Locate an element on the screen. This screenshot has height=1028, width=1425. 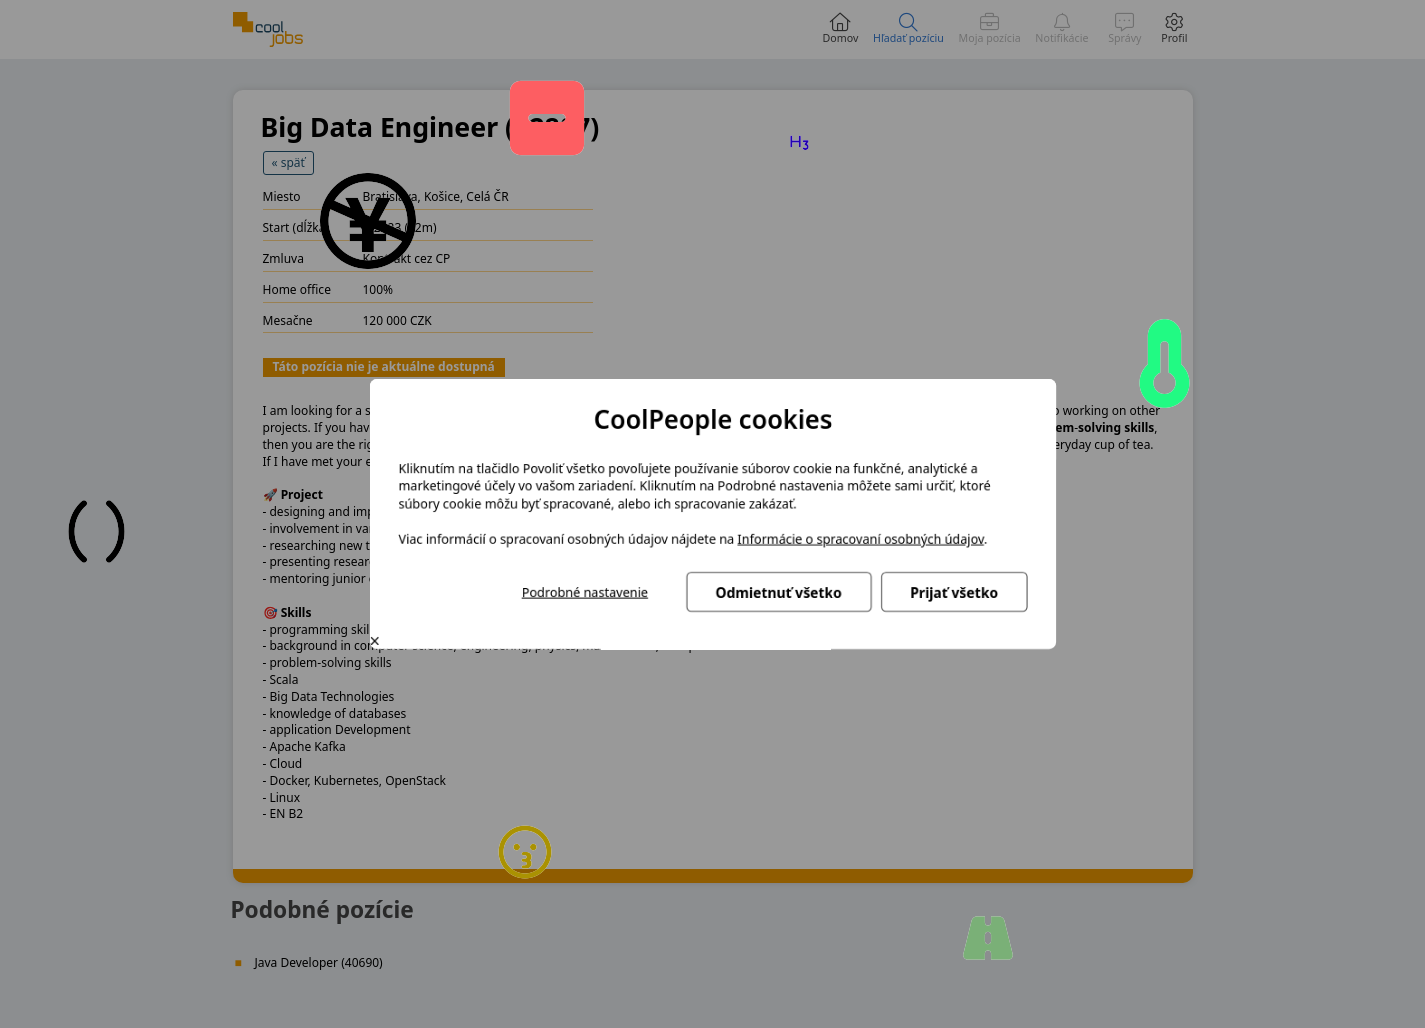
collapse or minimize a section is located at coordinates (547, 118).